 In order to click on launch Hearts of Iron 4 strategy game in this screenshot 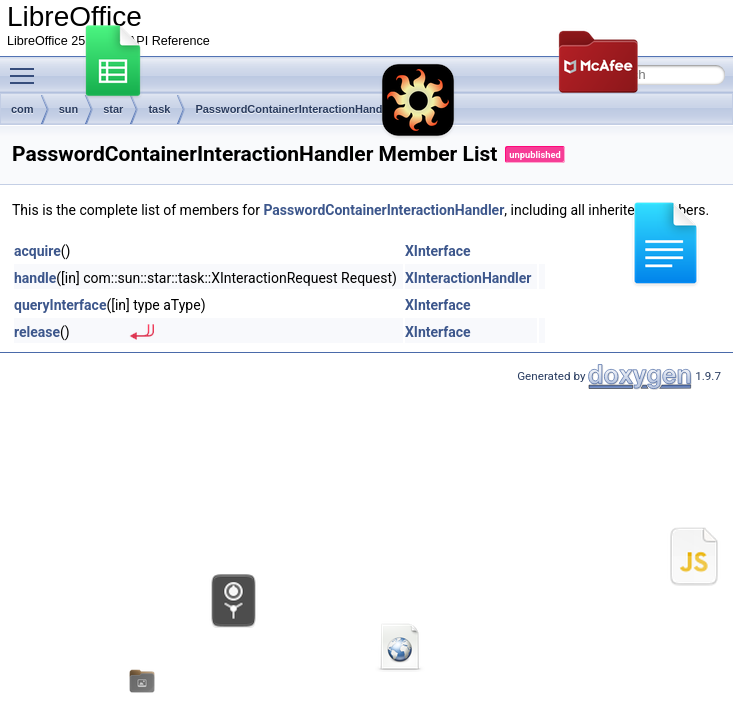, I will do `click(418, 100)`.